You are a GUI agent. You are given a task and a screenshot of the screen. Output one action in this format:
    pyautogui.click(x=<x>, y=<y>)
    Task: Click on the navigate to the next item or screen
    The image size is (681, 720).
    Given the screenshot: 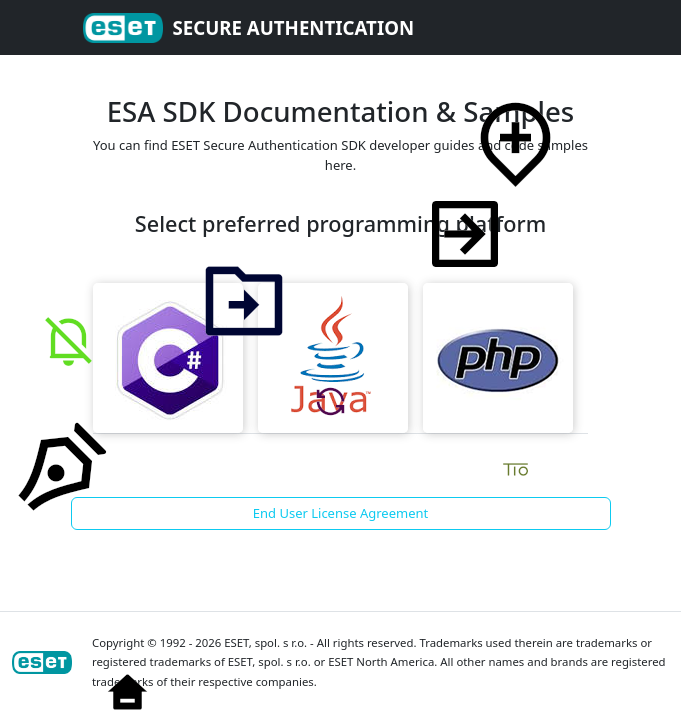 What is the action you would take?
    pyautogui.click(x=465, y=234)
    